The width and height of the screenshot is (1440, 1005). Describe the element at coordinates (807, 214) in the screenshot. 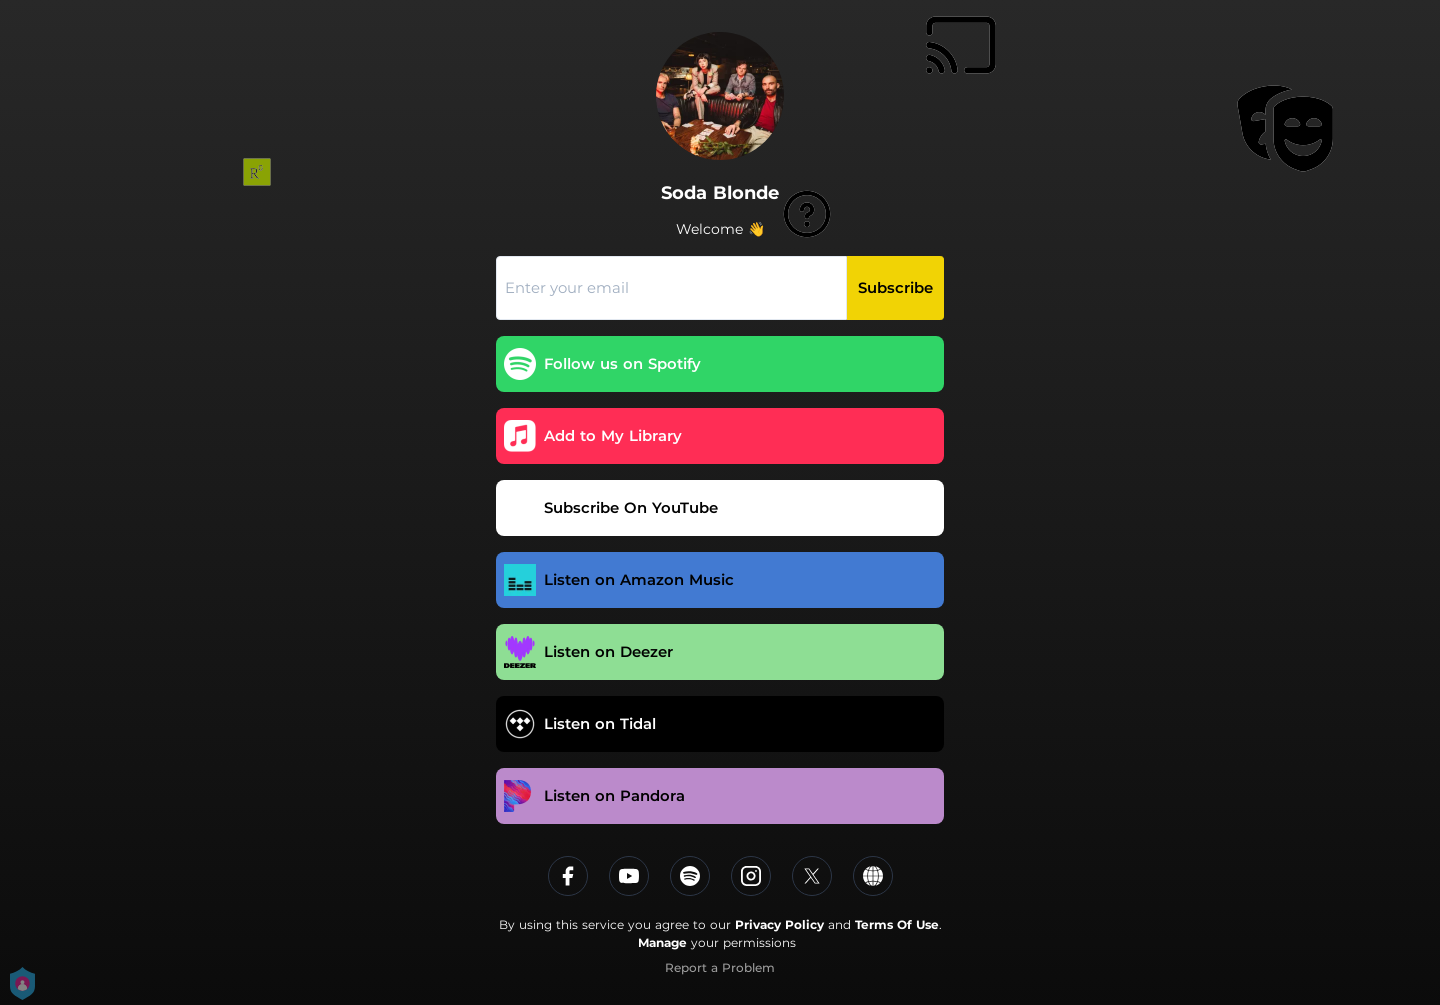

I see `access help or support information` at that location.